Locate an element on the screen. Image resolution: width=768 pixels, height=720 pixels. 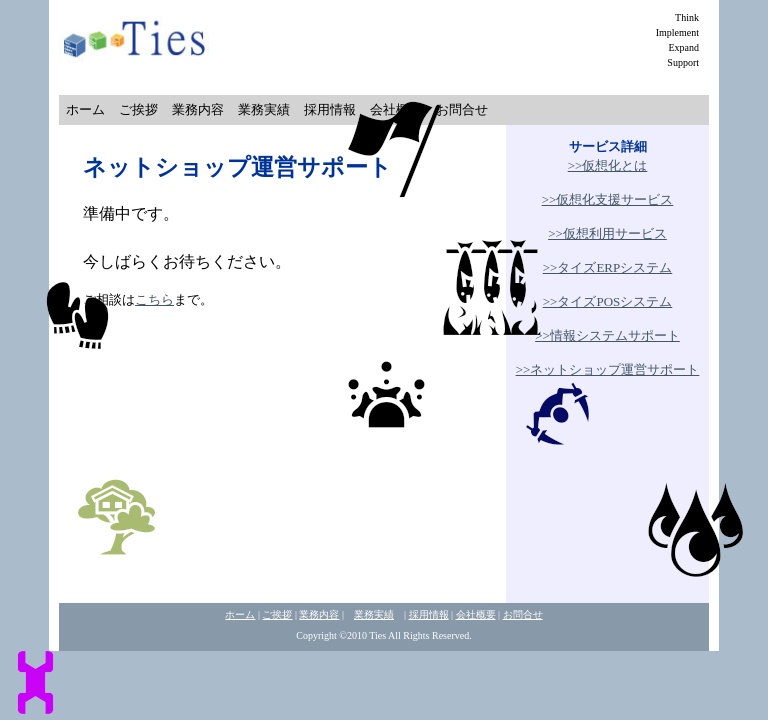
indicates a corrosive or acid-based attack/ability is located at coordinates (386, 394).